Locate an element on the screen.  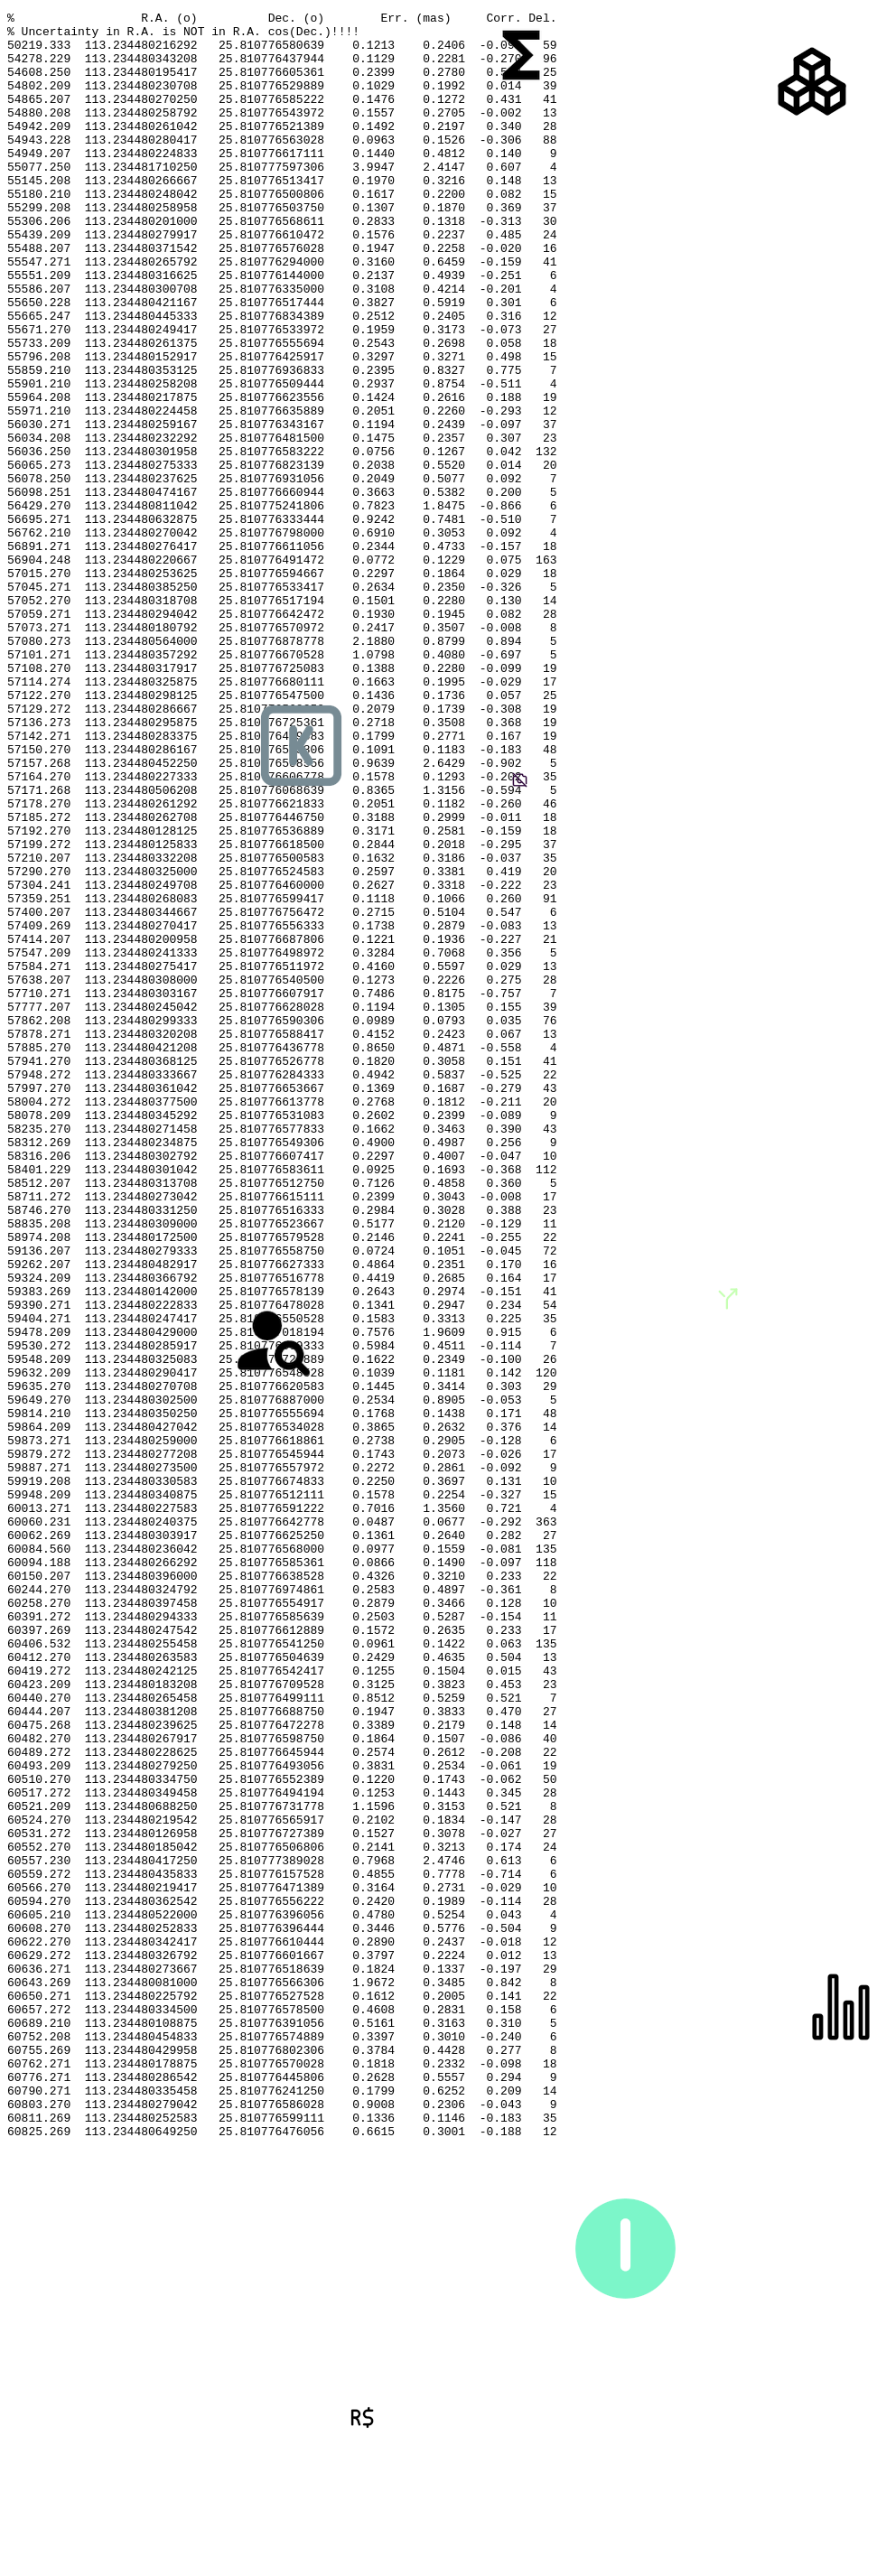
keyboard shortcut indicator for the letter K is located at coordinates (301, 745).